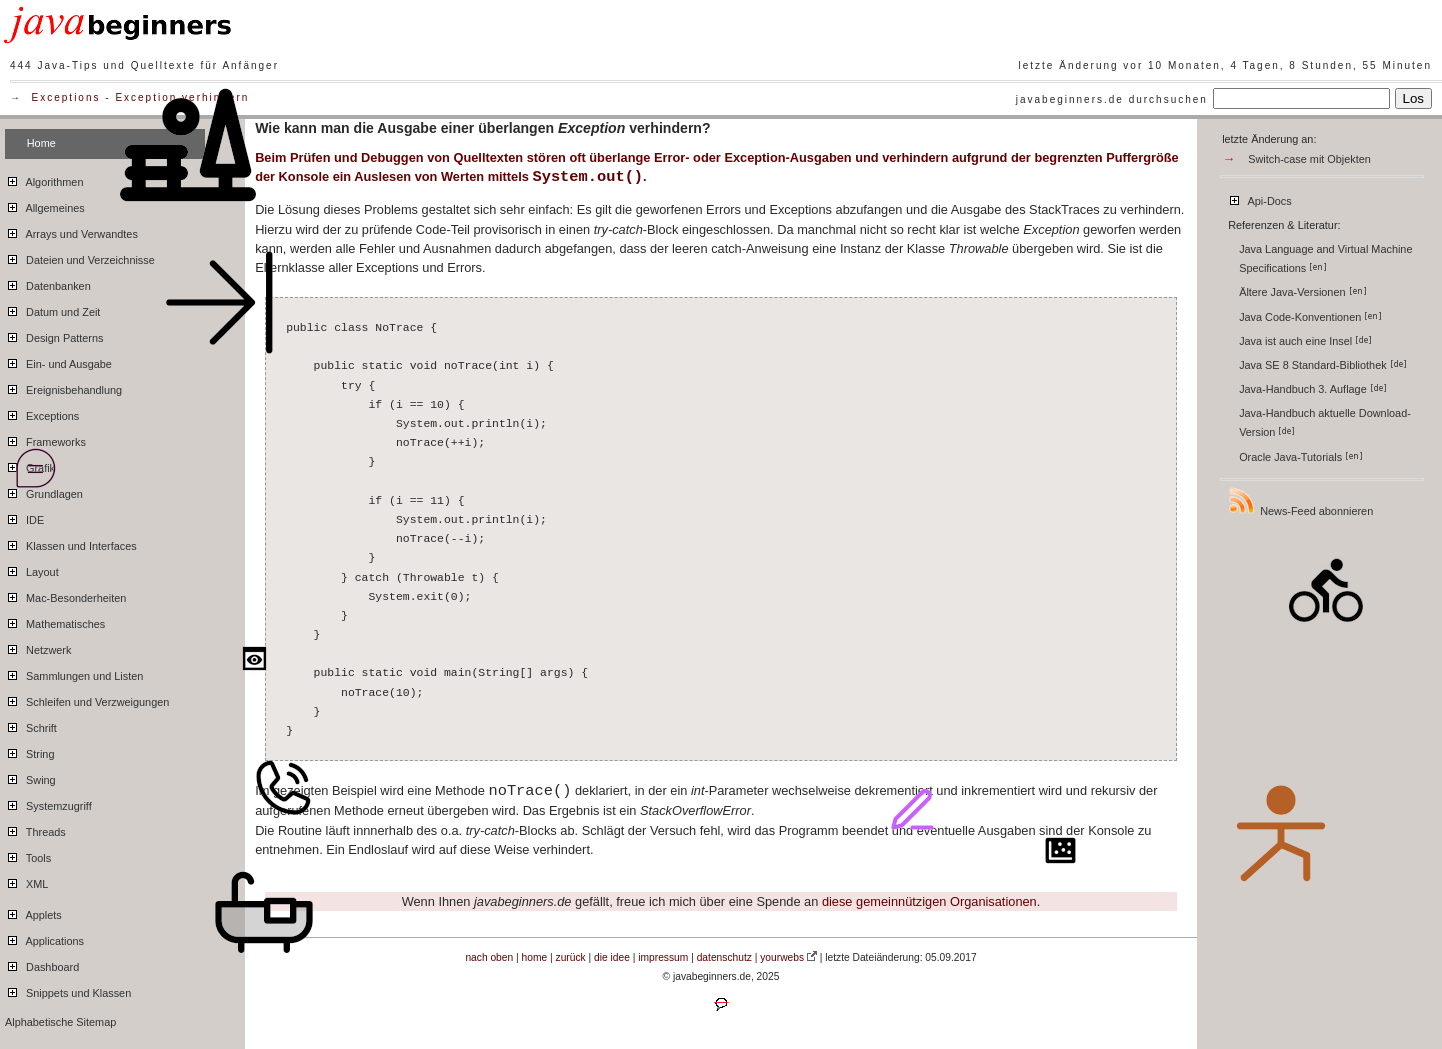  What do you see at coordinates (254, 658) in the screenshot?
I see `preview file or document before opening` at bounding box center [254, 658].